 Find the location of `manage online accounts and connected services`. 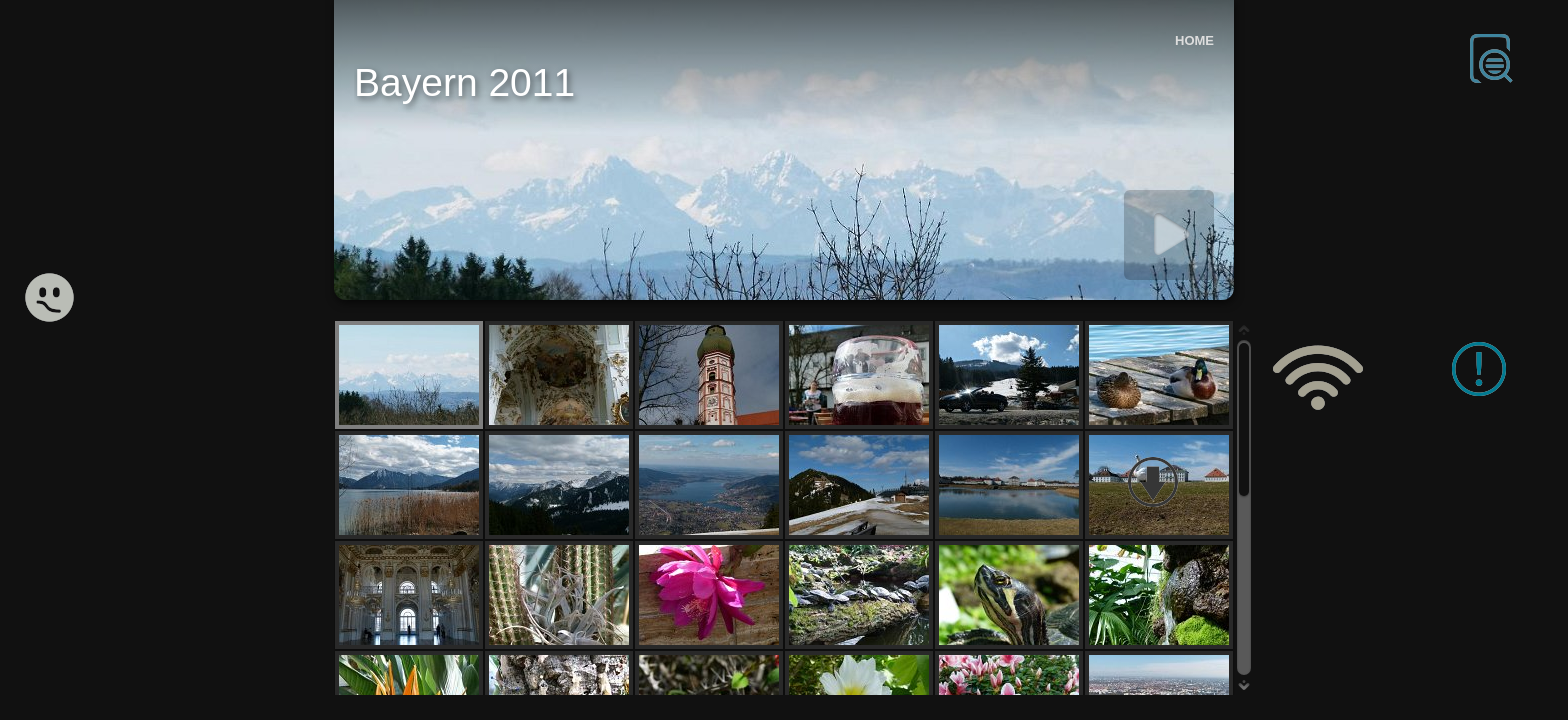

manage online accounts and connected services is located at coordinates (848, 479).